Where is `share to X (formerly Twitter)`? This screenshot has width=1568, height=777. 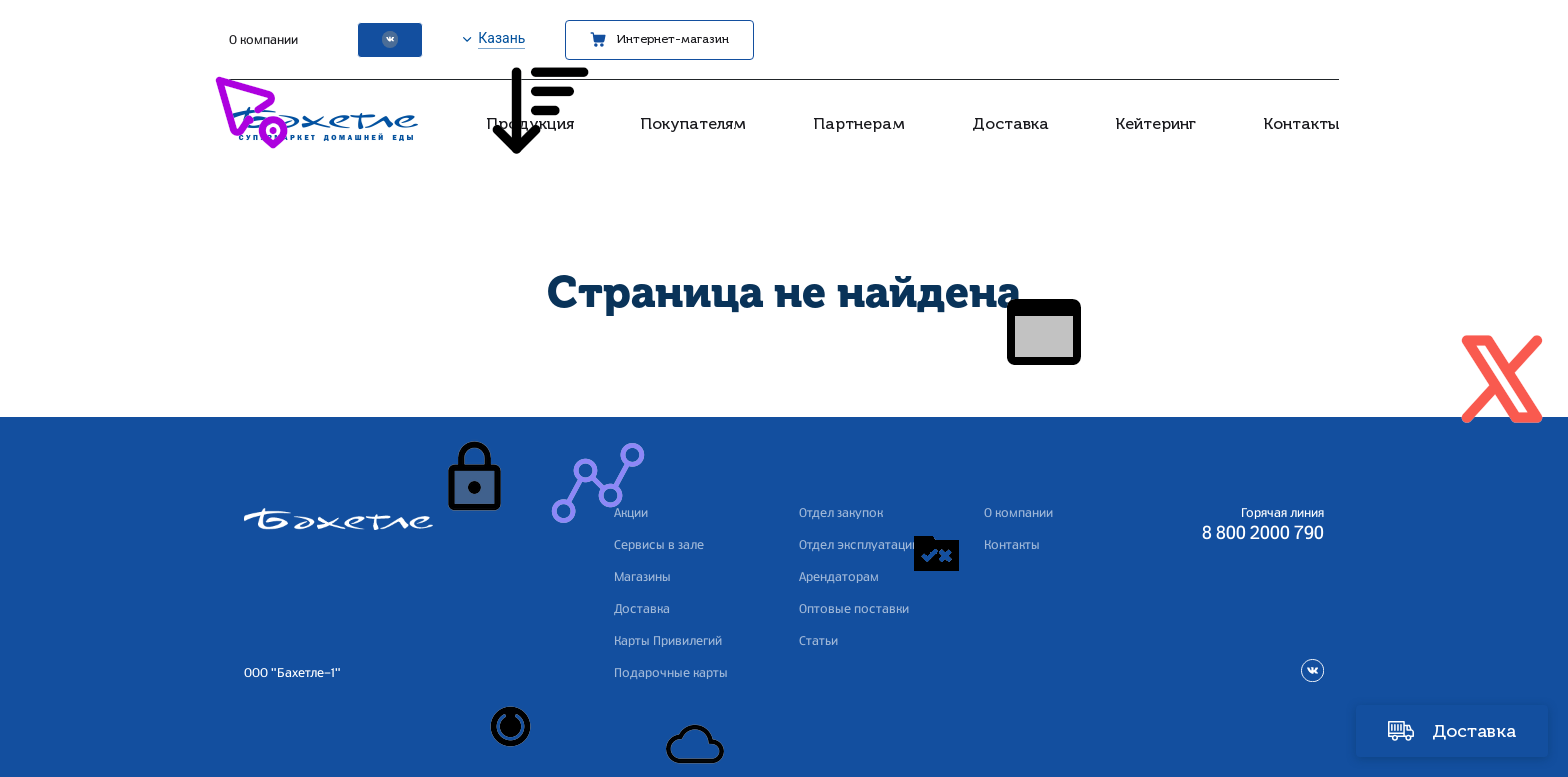 share to X (formerly Twitter) is located at coordinates (1502, 379).